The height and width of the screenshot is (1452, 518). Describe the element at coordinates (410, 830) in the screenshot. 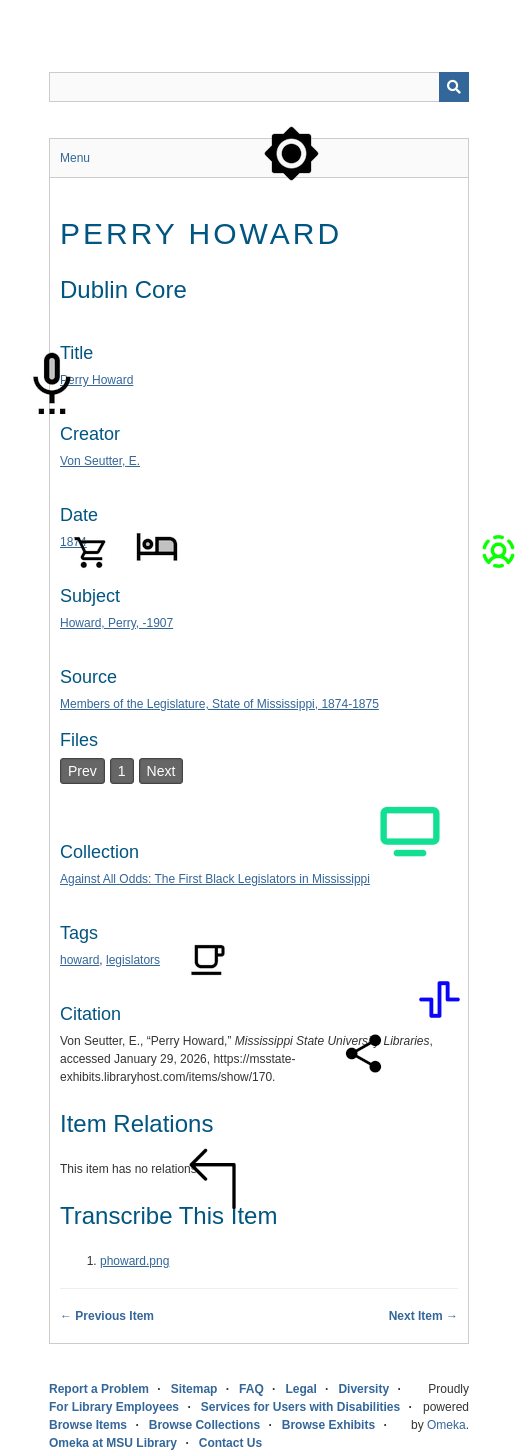

I see `access TV or video streaming` at that location.